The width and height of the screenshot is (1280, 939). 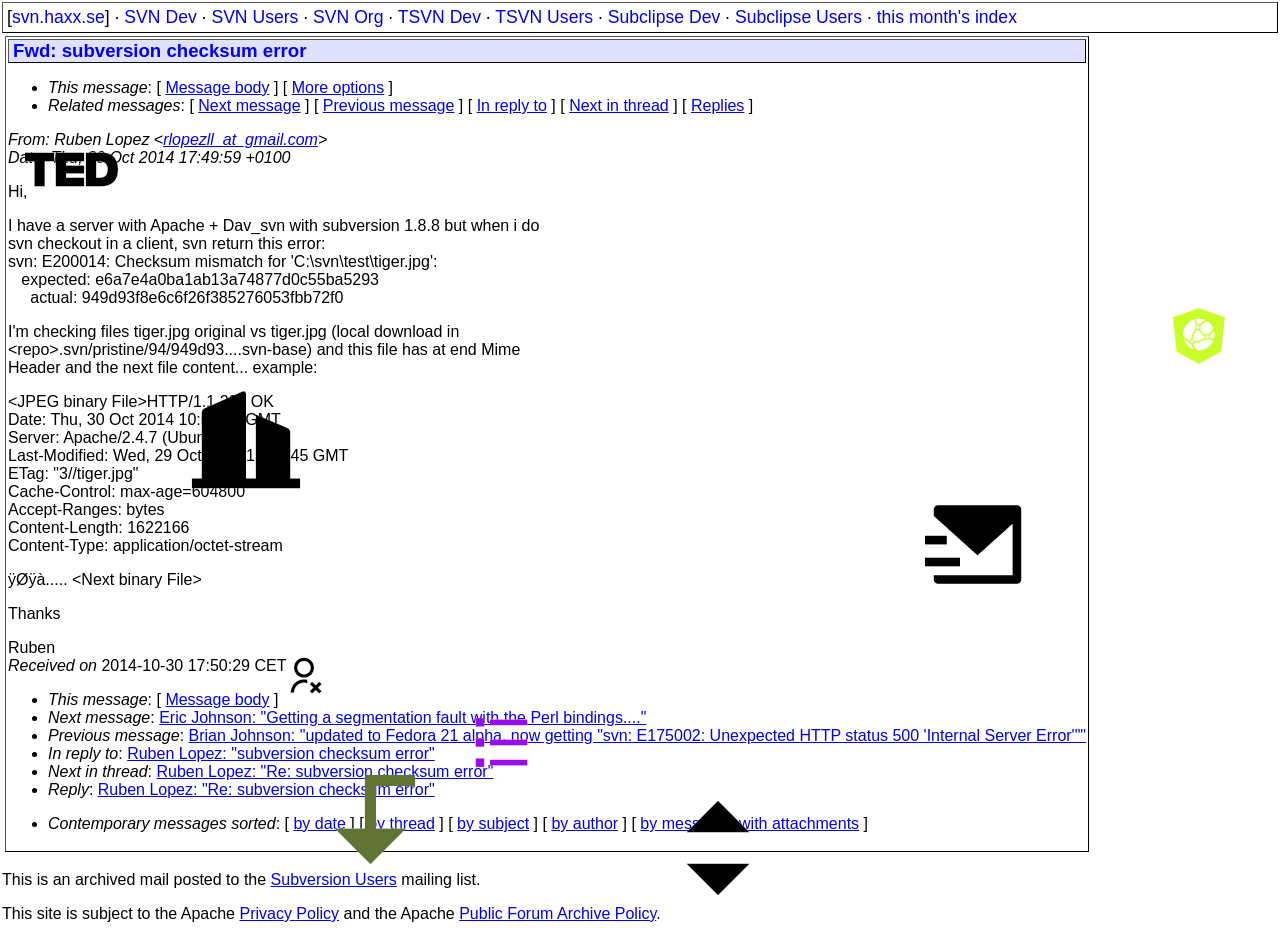 I want to click on view checklist or task list, so click(x=501, y=742).